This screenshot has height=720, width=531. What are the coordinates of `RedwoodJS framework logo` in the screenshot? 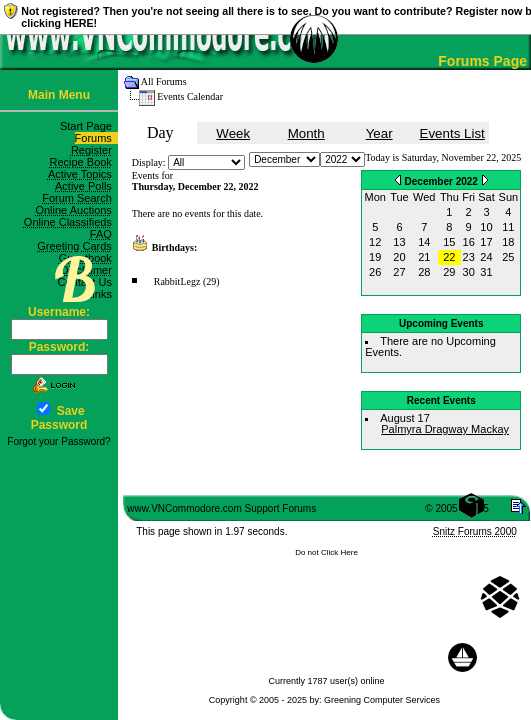 It's located at (500, 597).